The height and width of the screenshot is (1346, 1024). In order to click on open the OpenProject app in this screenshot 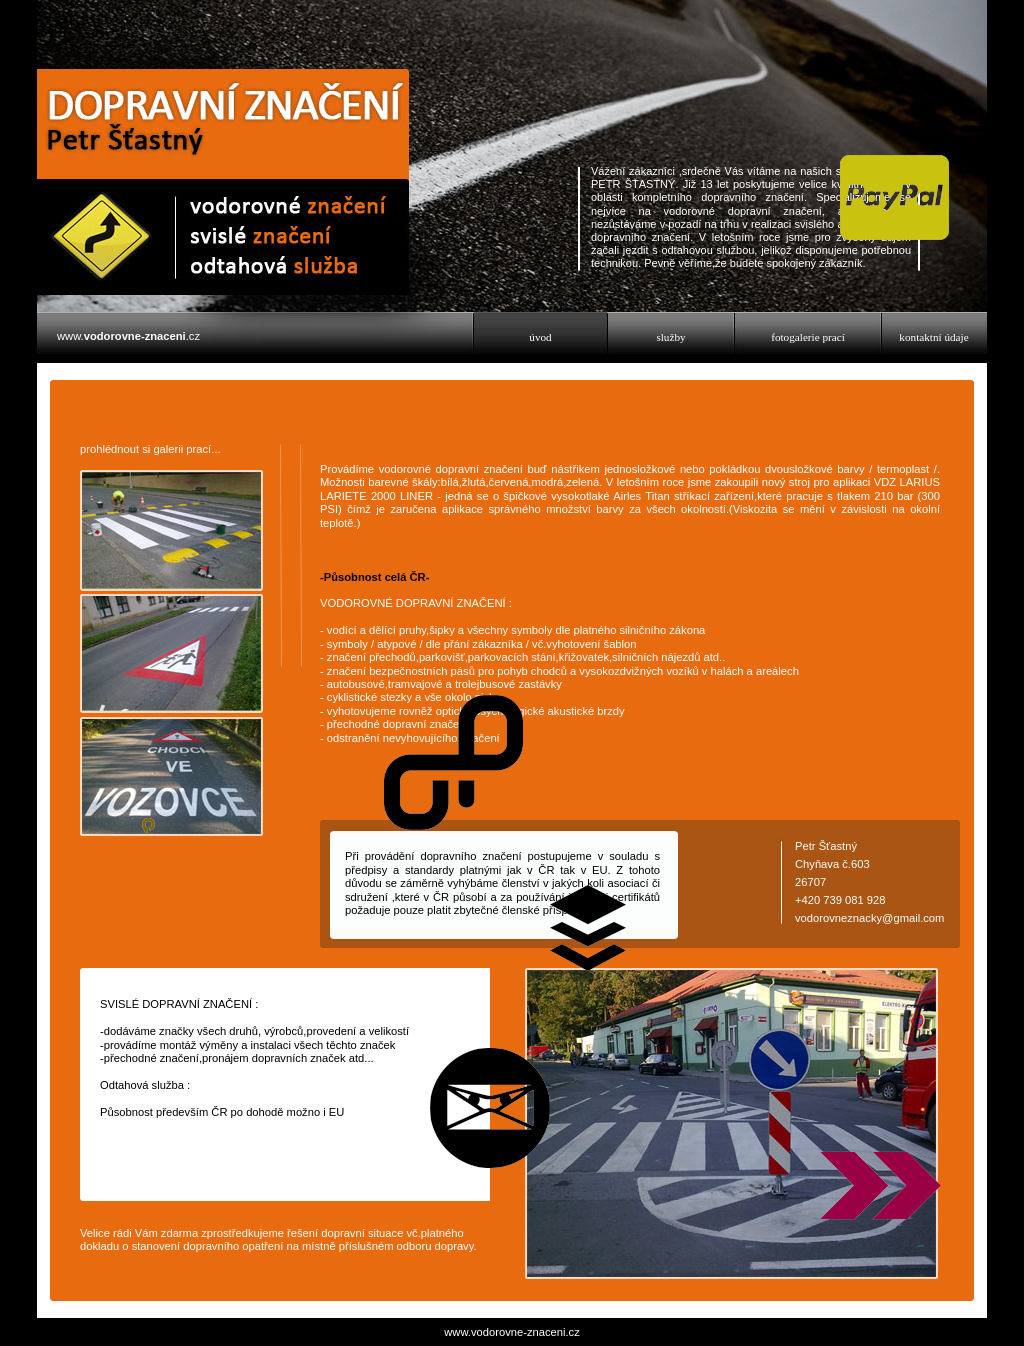, I will do `click(453, 762)`.